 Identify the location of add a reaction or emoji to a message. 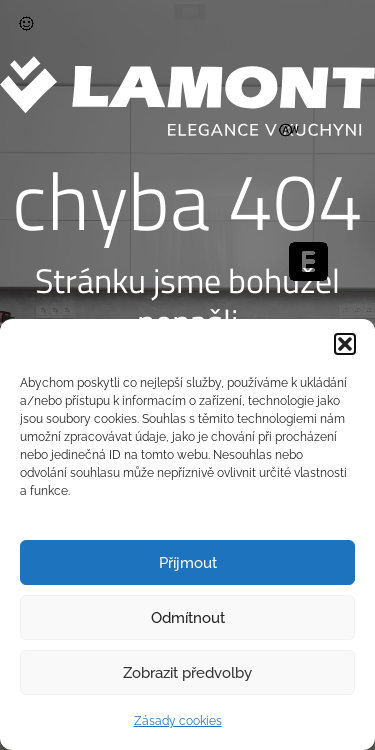
(26, 23).